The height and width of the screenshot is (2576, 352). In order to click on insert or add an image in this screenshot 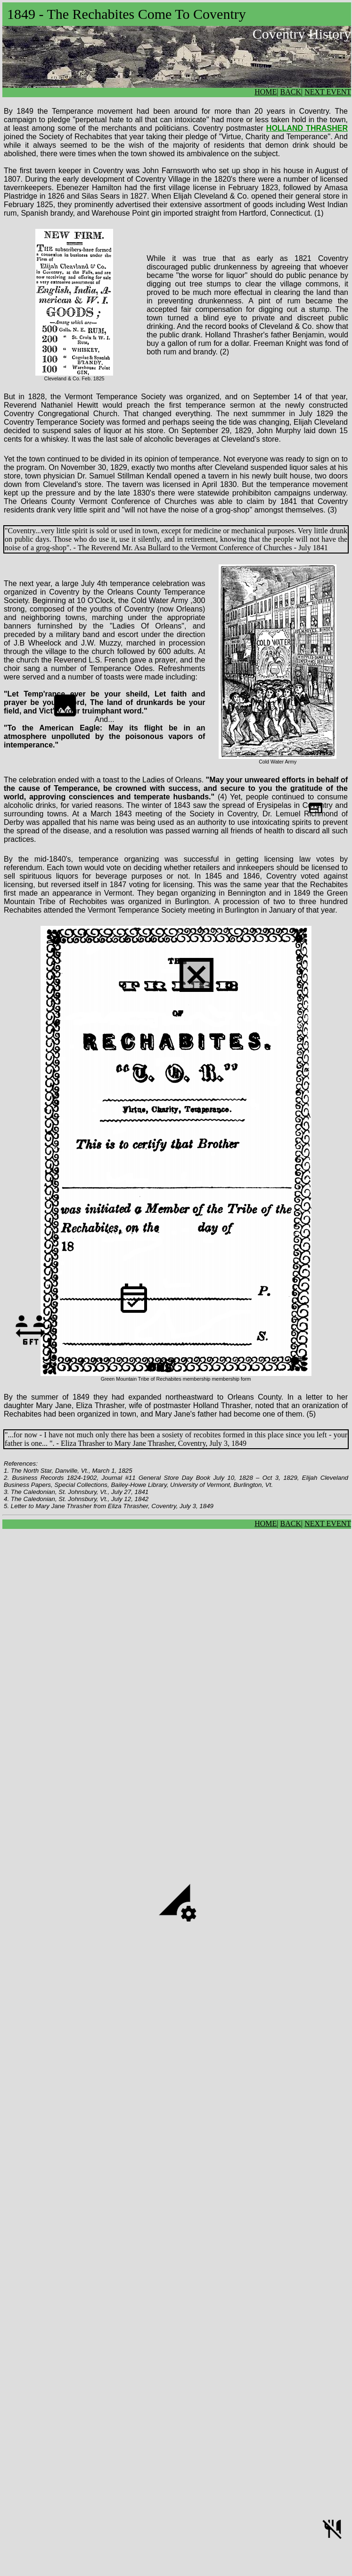, I will do `click(65, 705)`.